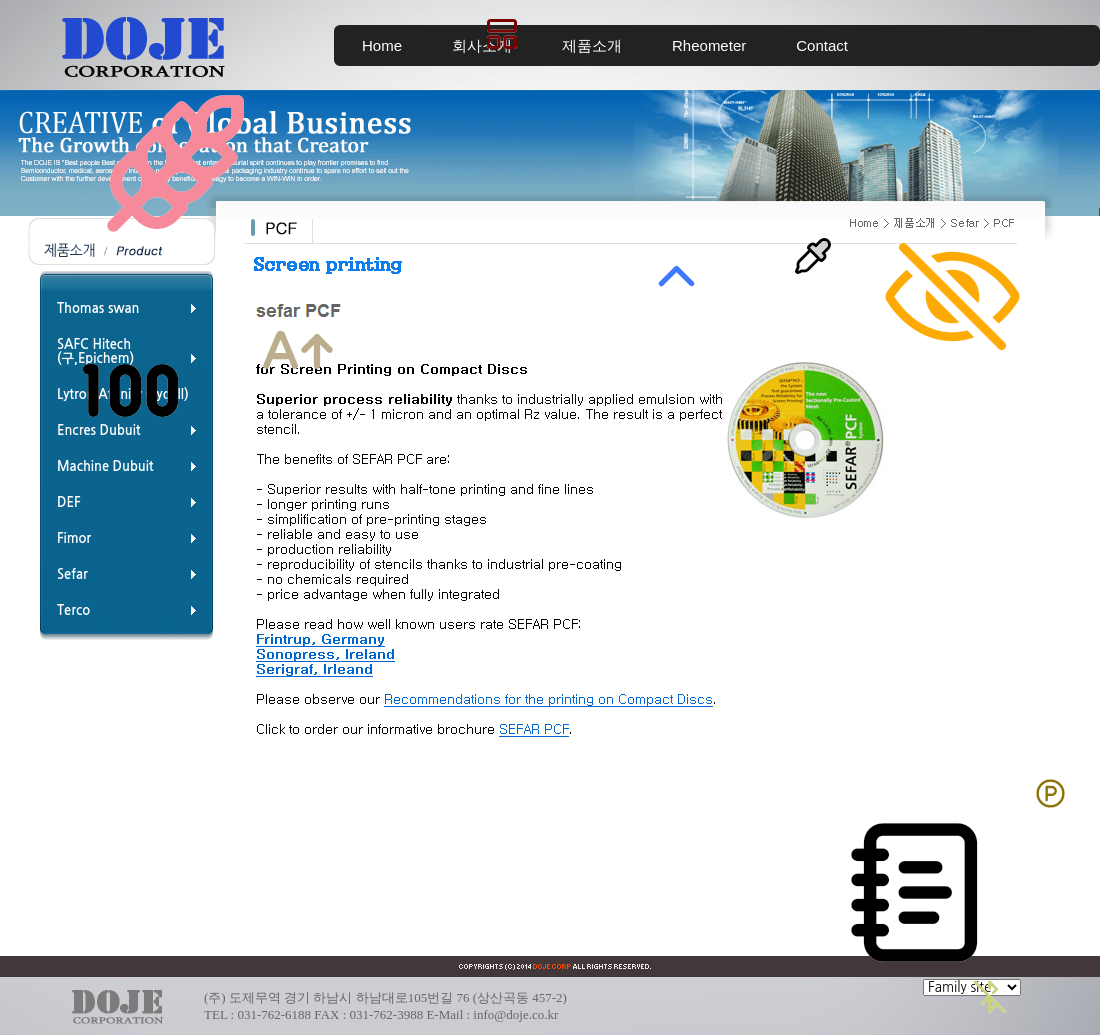 The width and height of the screenshot is (1100, 1036). Describe the element at coordinates (1050, 793) in the screenshot. I see `find nearby parking locations` at that location.